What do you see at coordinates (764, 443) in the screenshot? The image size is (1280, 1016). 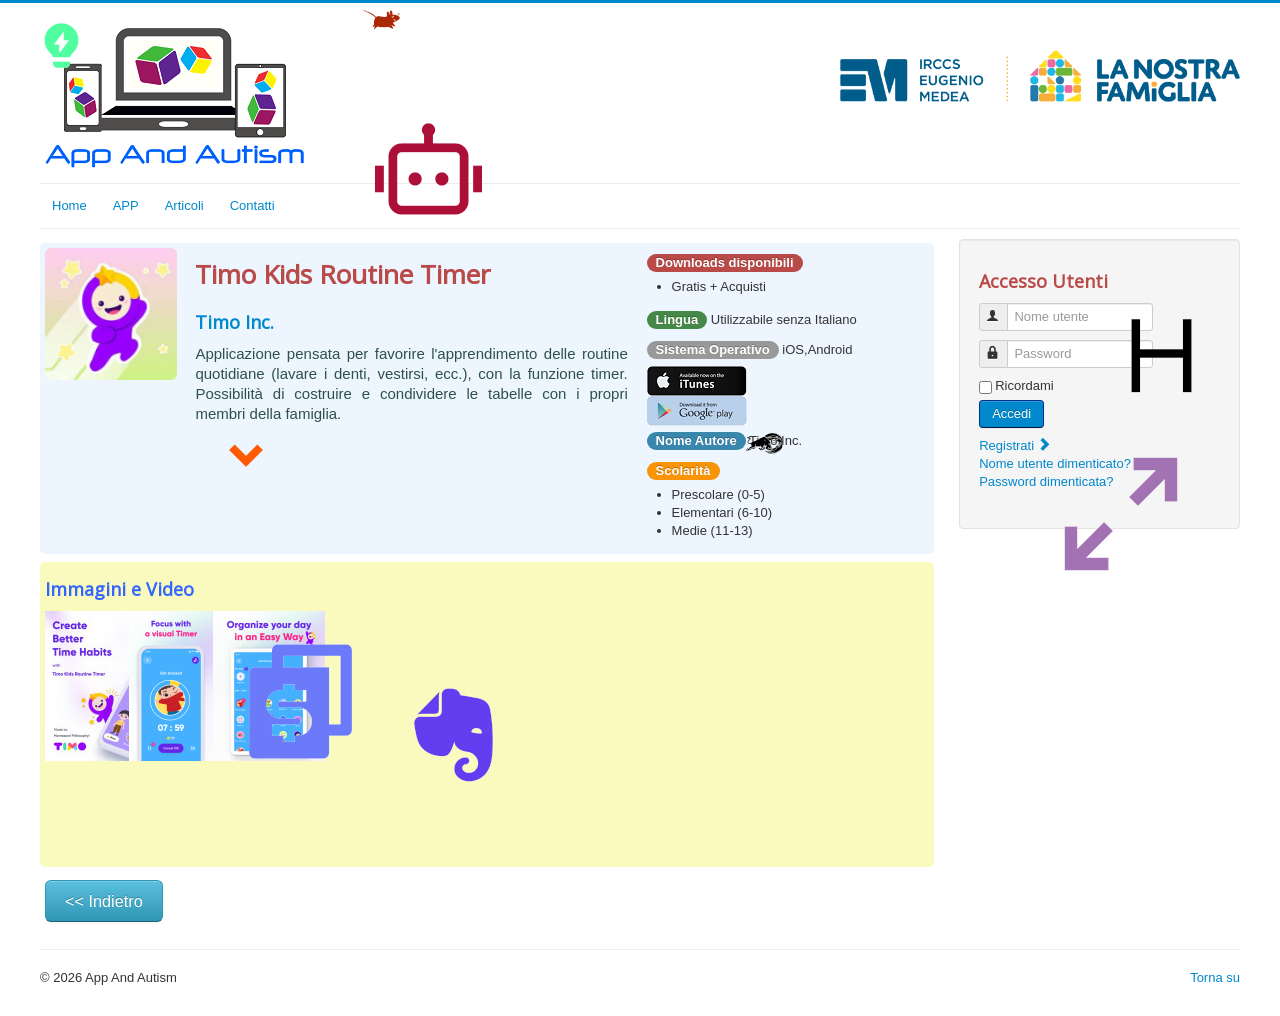 I see `Red Bull brand logo` at bounding box center [764, 443].